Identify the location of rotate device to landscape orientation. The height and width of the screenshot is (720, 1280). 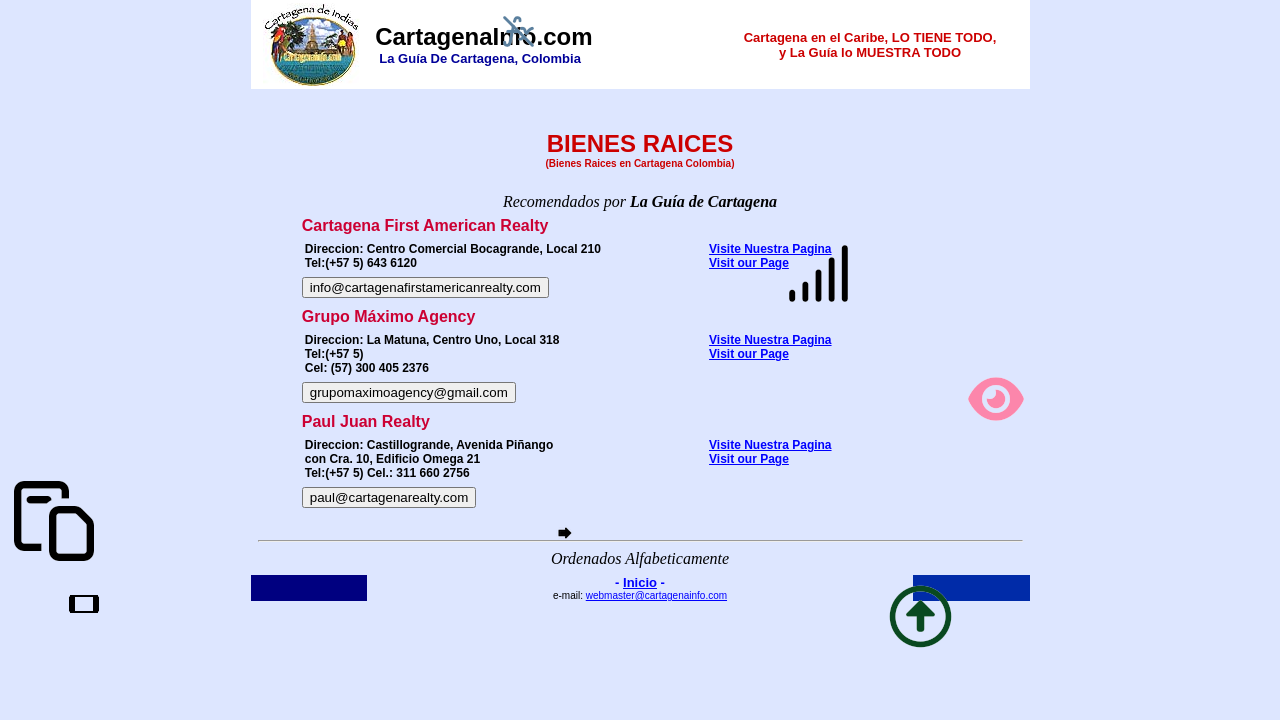
(84, 604).